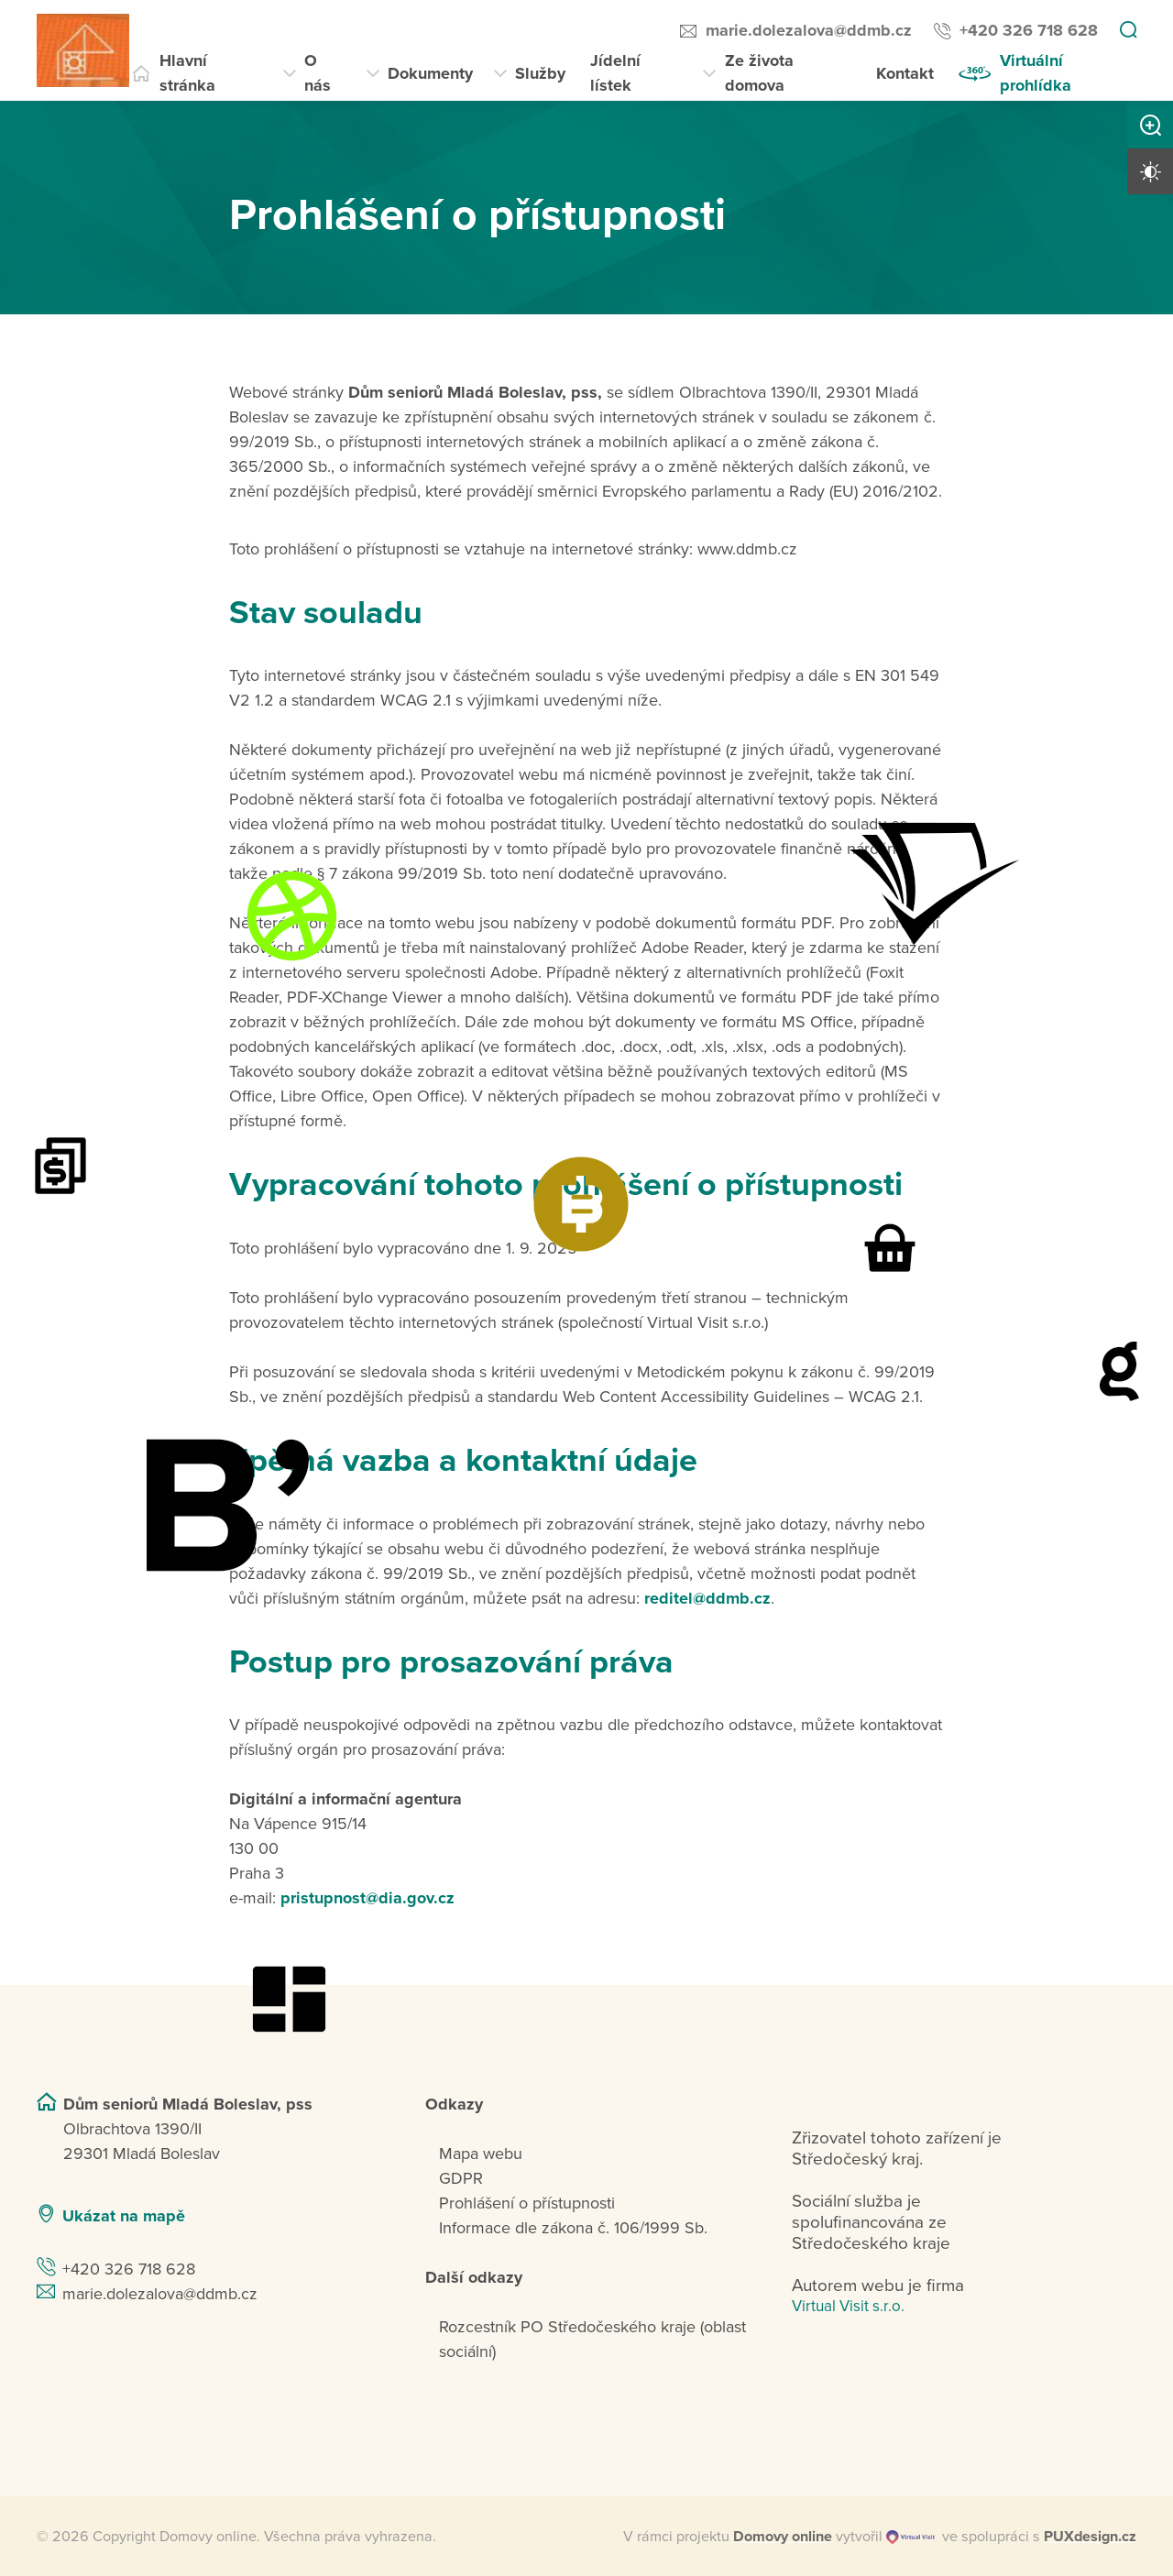  Describe the element at coordinates (1119, 1371) in the screenshot. I see `open Kagi search engine` at that location.